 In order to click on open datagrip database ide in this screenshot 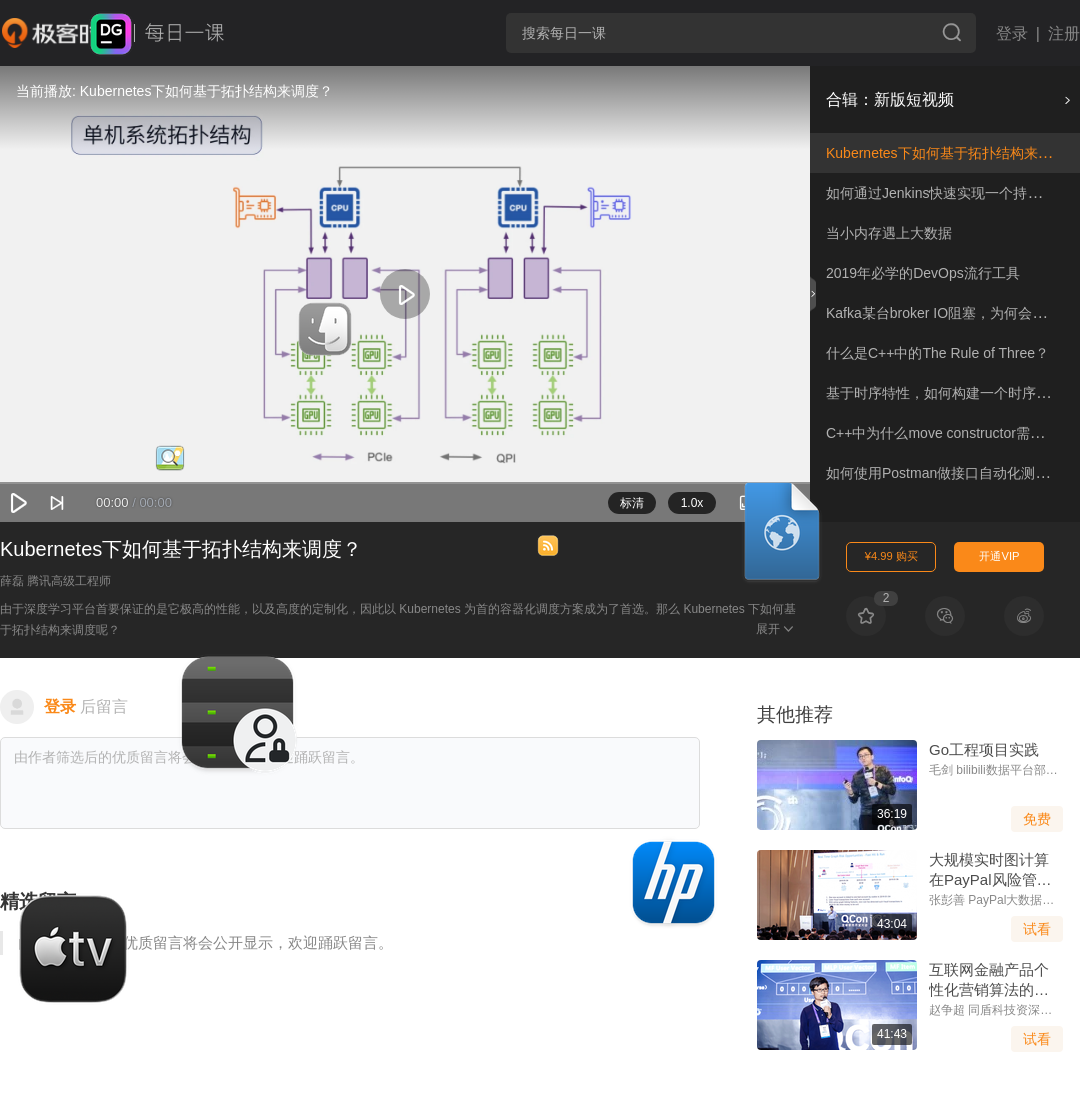, I will do `click(111, 34)`.